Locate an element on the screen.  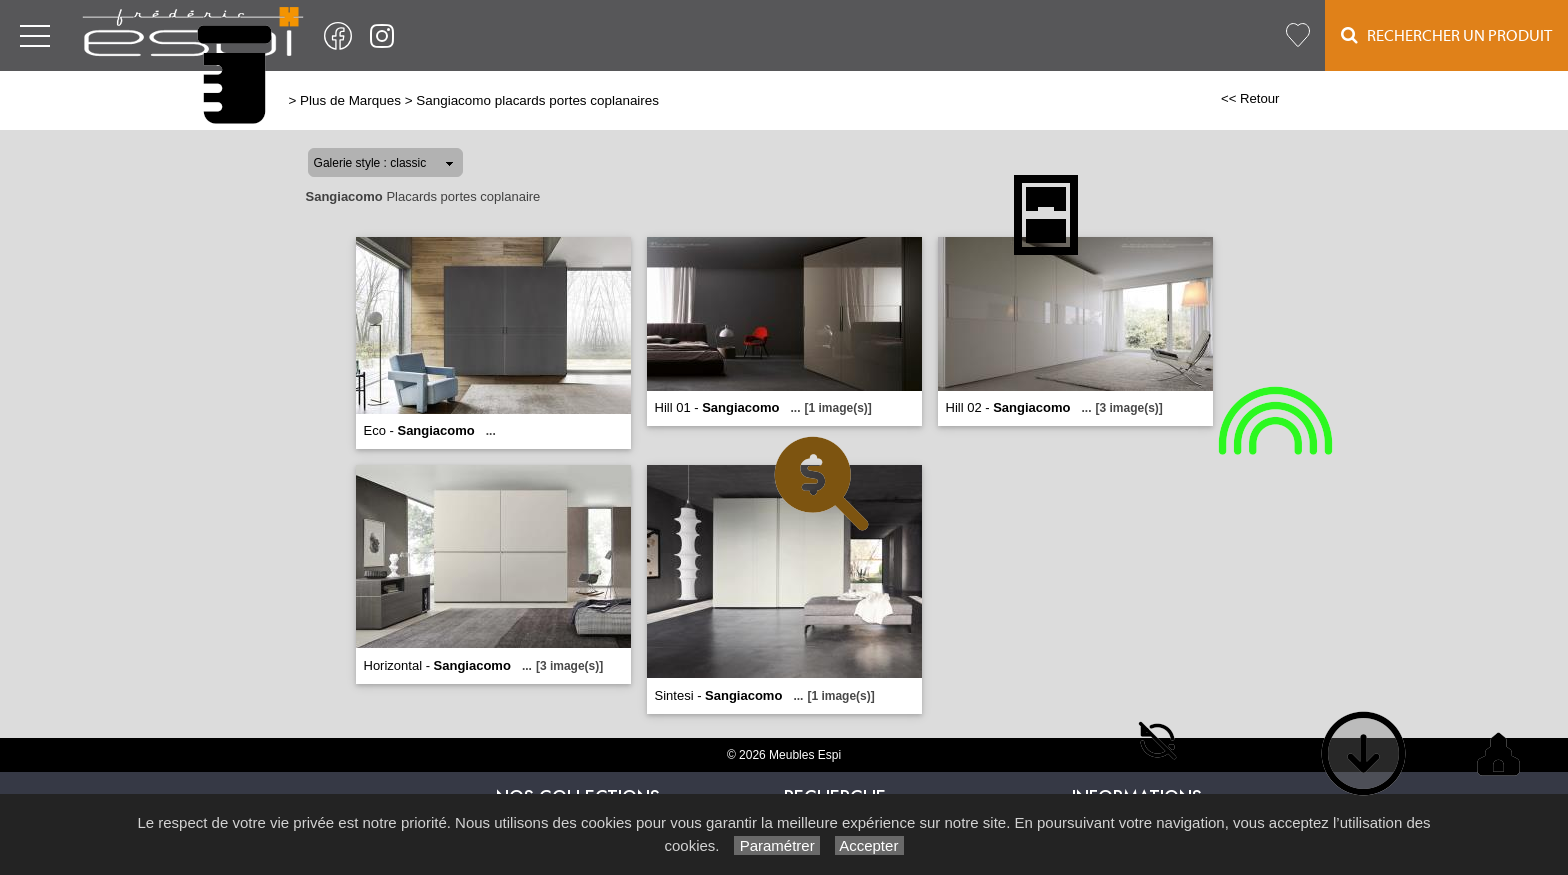
view prescription or medication details is located at coordinates (234, 74).